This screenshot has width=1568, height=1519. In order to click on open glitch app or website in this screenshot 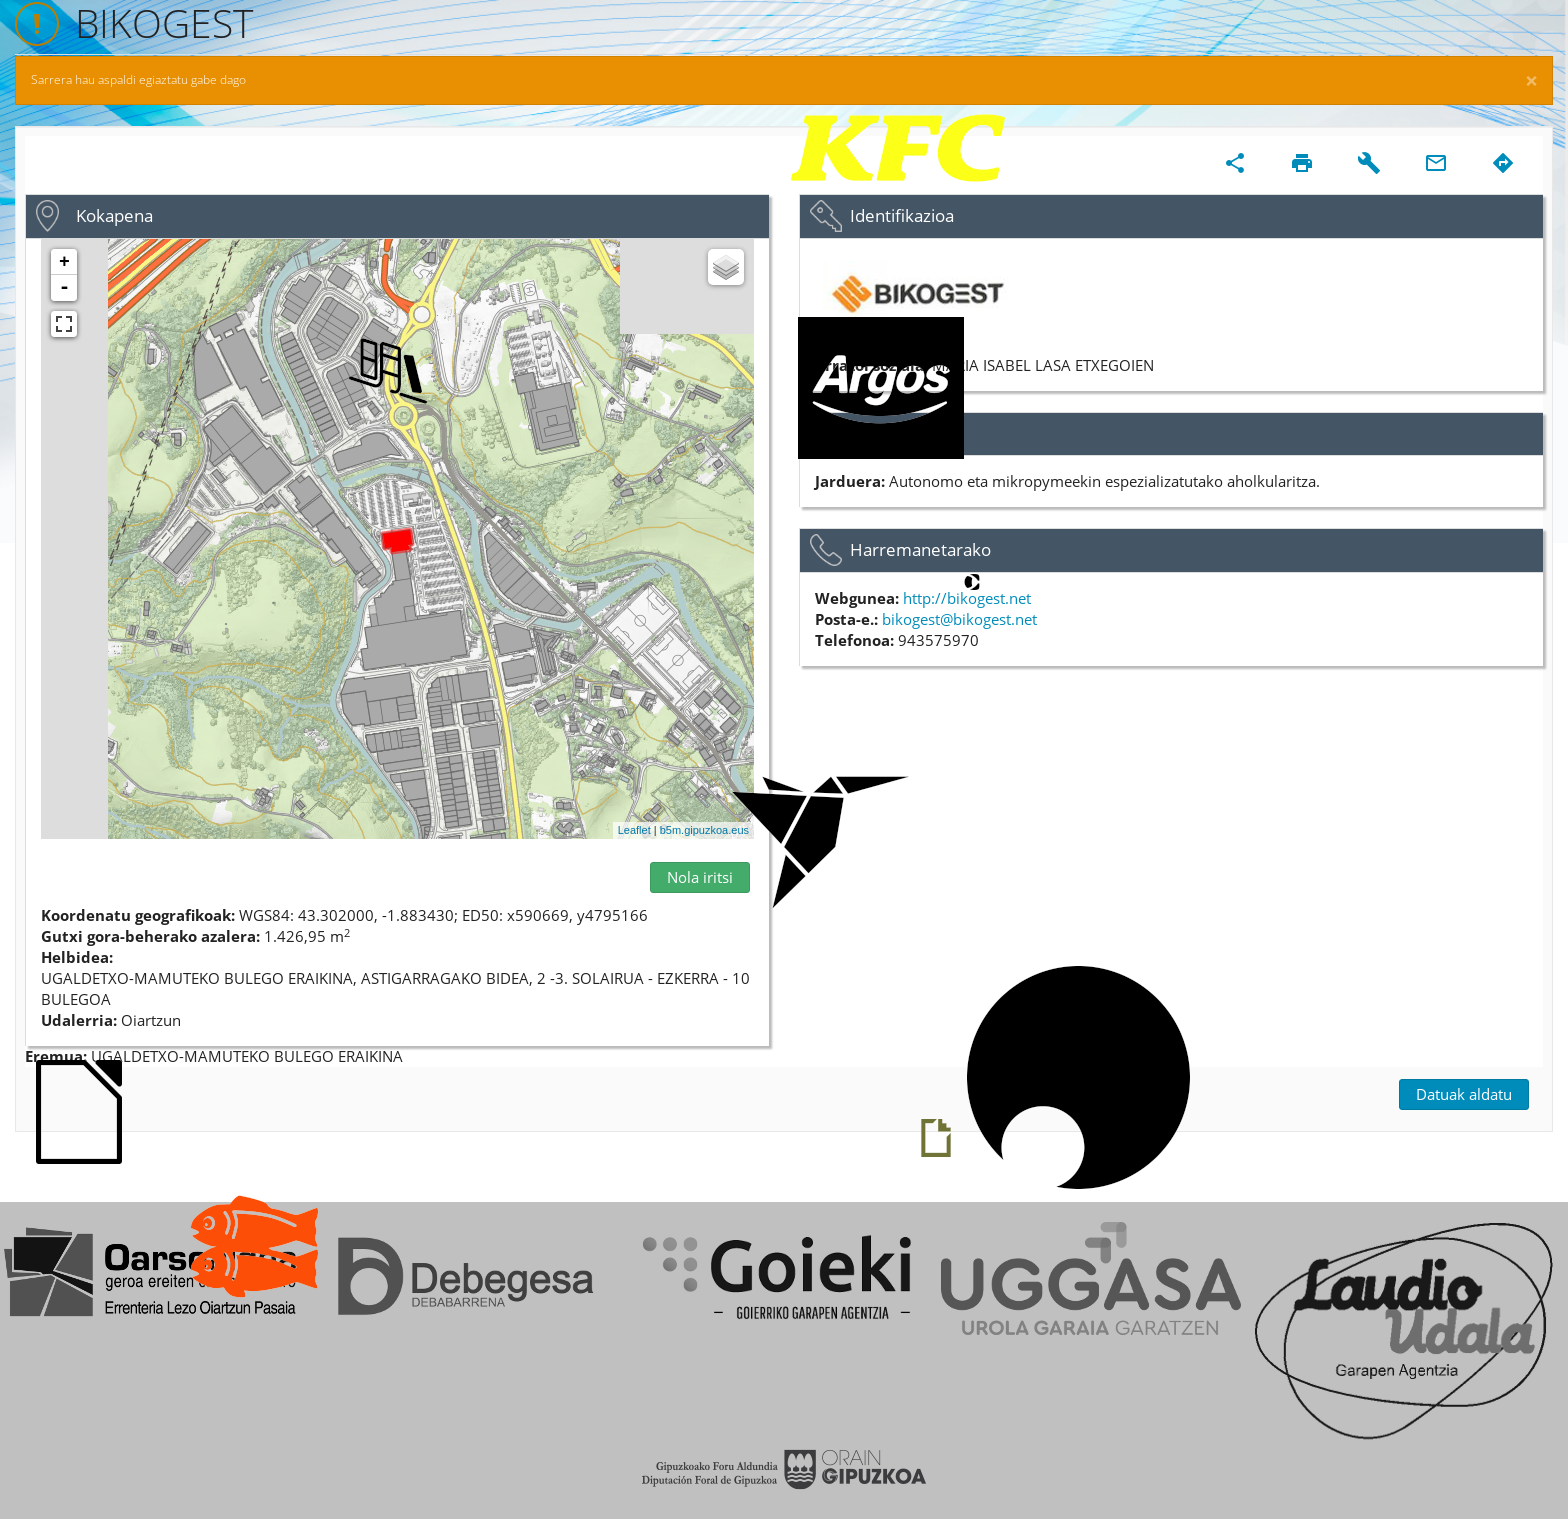, I will do `click(254, 1246)`.